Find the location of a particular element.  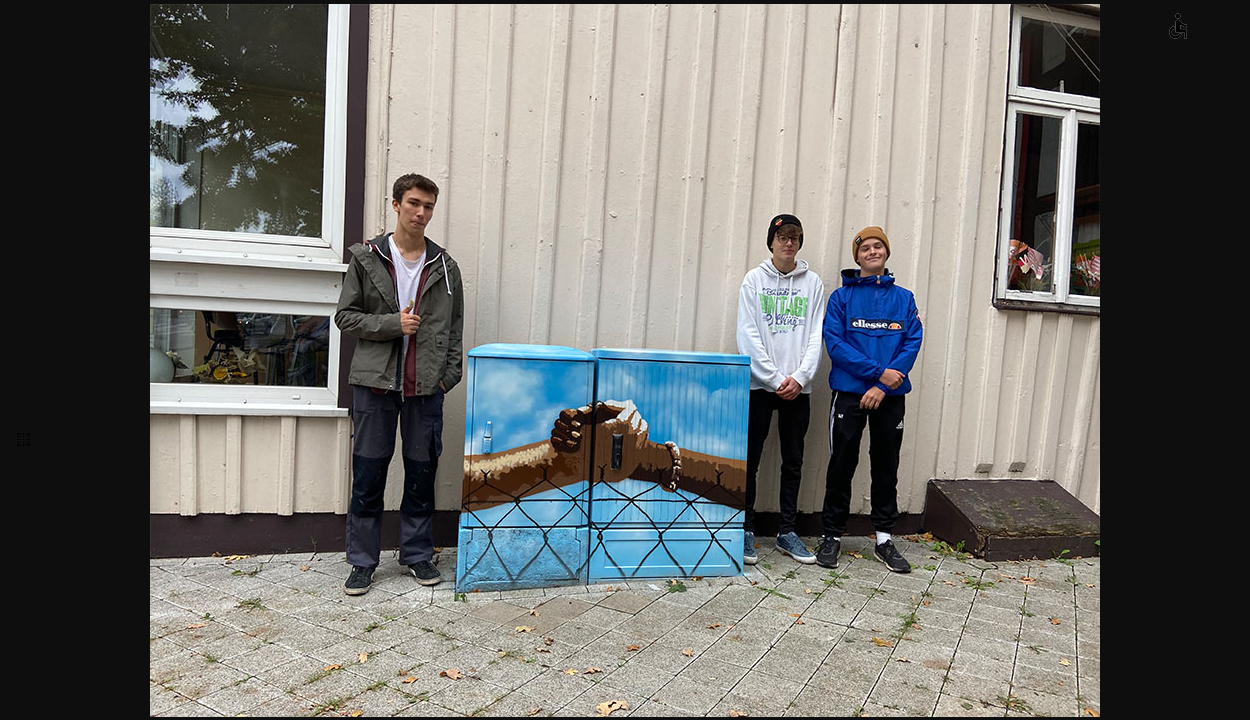

remove all borders from a cell or table is located at coordinates (23, 439).